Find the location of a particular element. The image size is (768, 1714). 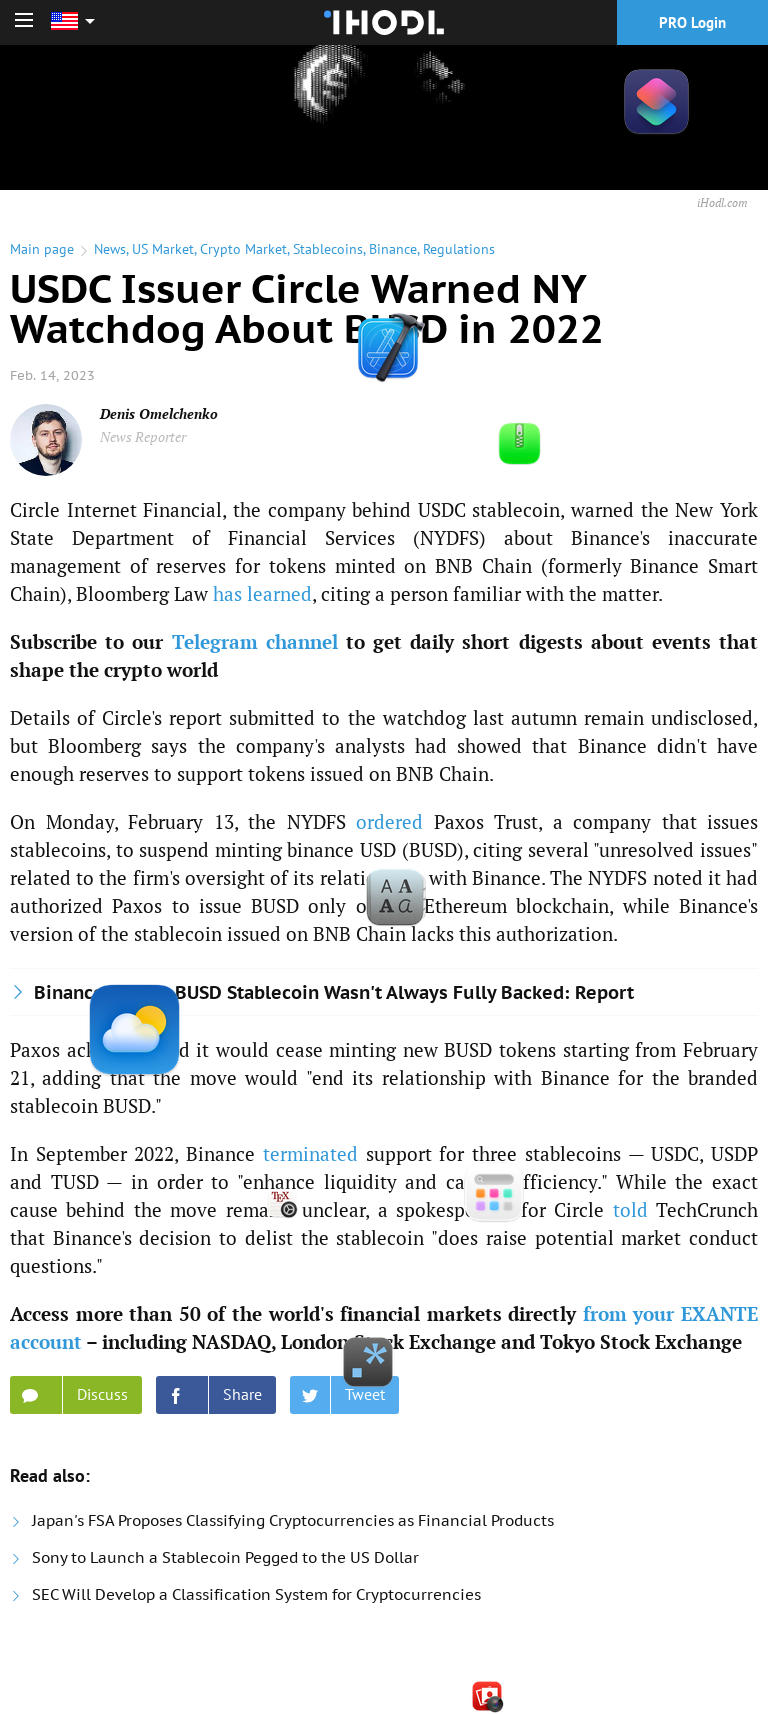

open the weather app is located at coordinates (134, 1029).